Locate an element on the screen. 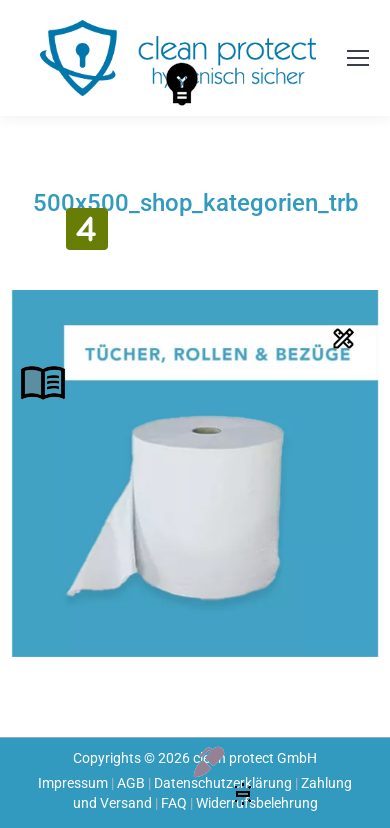  adjust panel light or display brightness is located at coordinates (243, 794).